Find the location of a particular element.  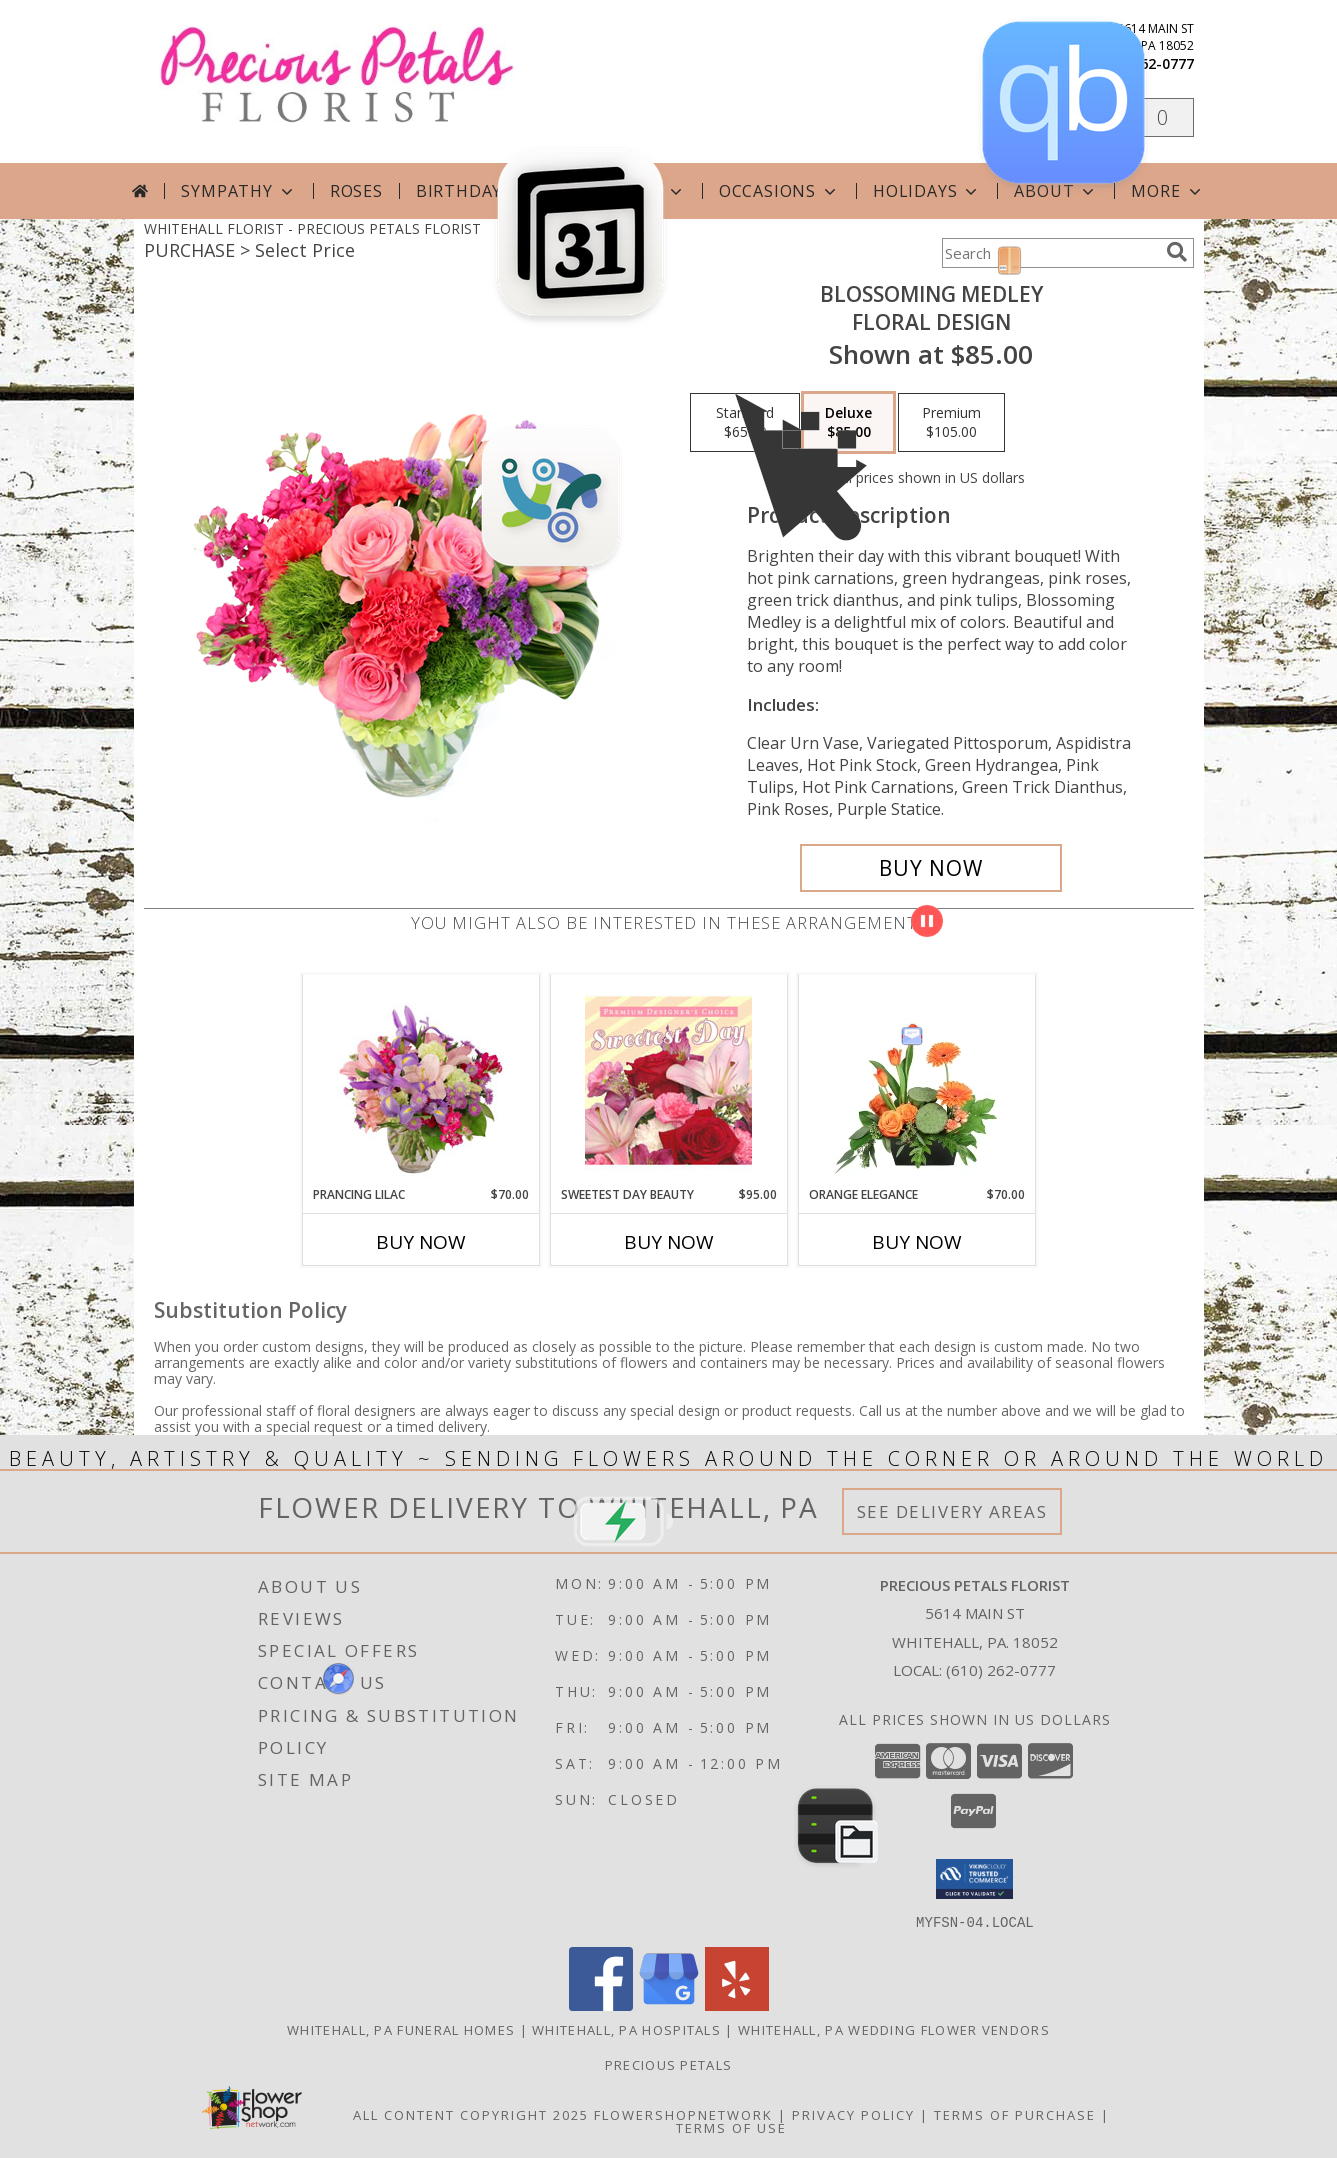

indicates a paused download or sync process is located at coordinates (927, 921).